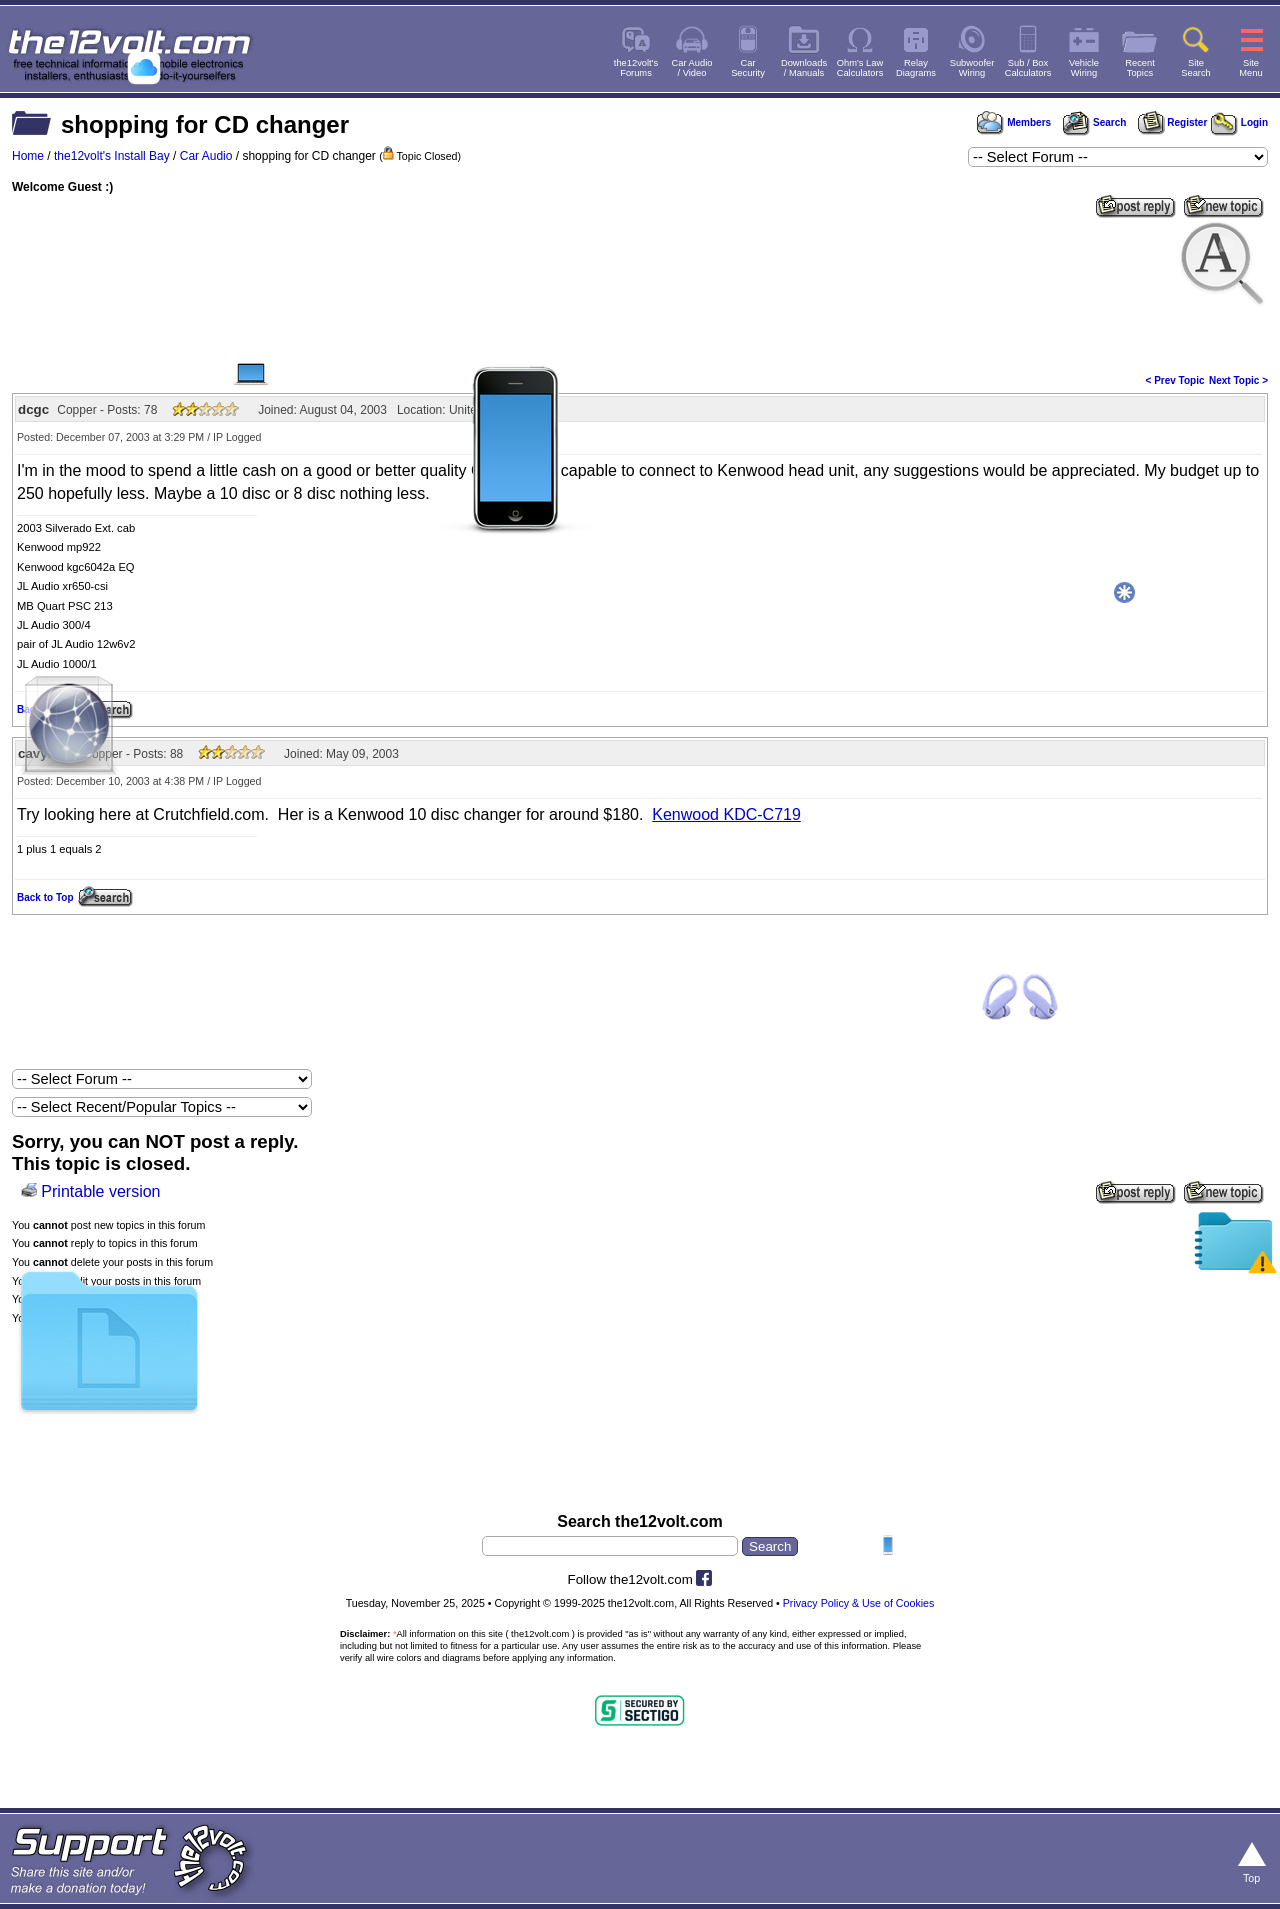  Describe the element at coordinates (1124, 592) in the screenshot. I see `generic badge or emblem indicator` at that location.